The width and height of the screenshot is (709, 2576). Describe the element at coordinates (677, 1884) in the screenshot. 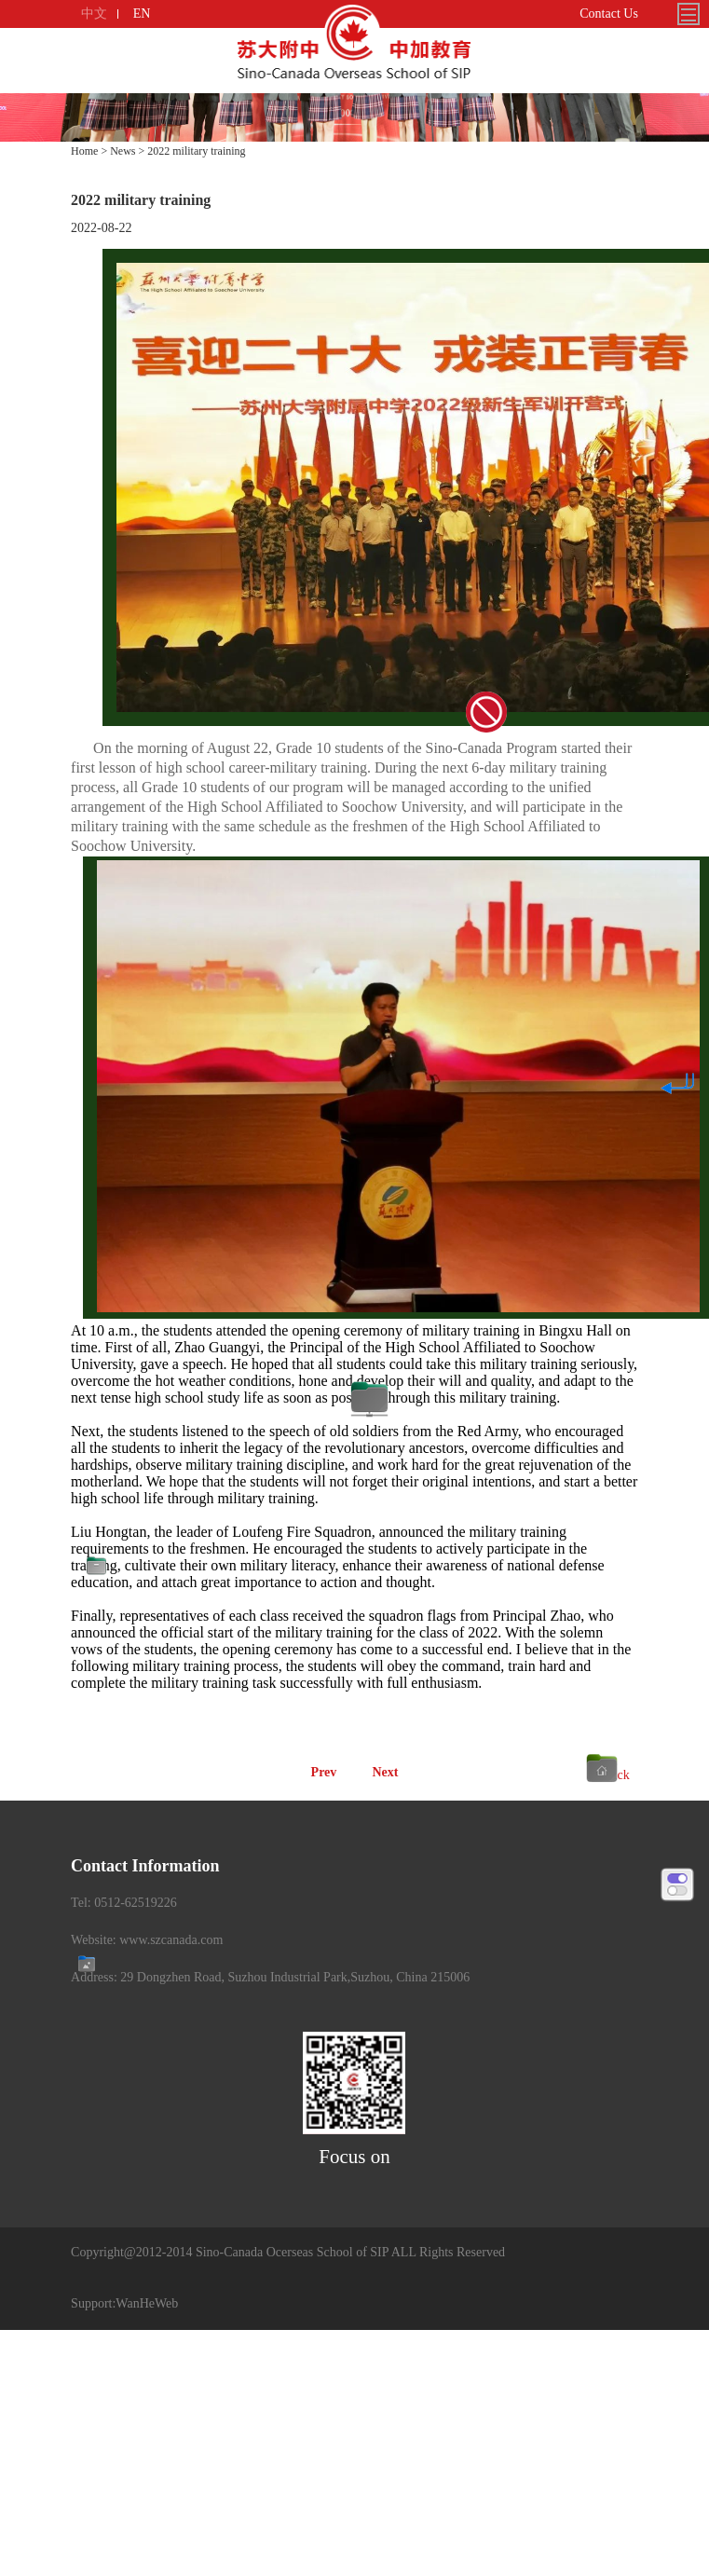

I see `open gnome tweaks settings` at that location.